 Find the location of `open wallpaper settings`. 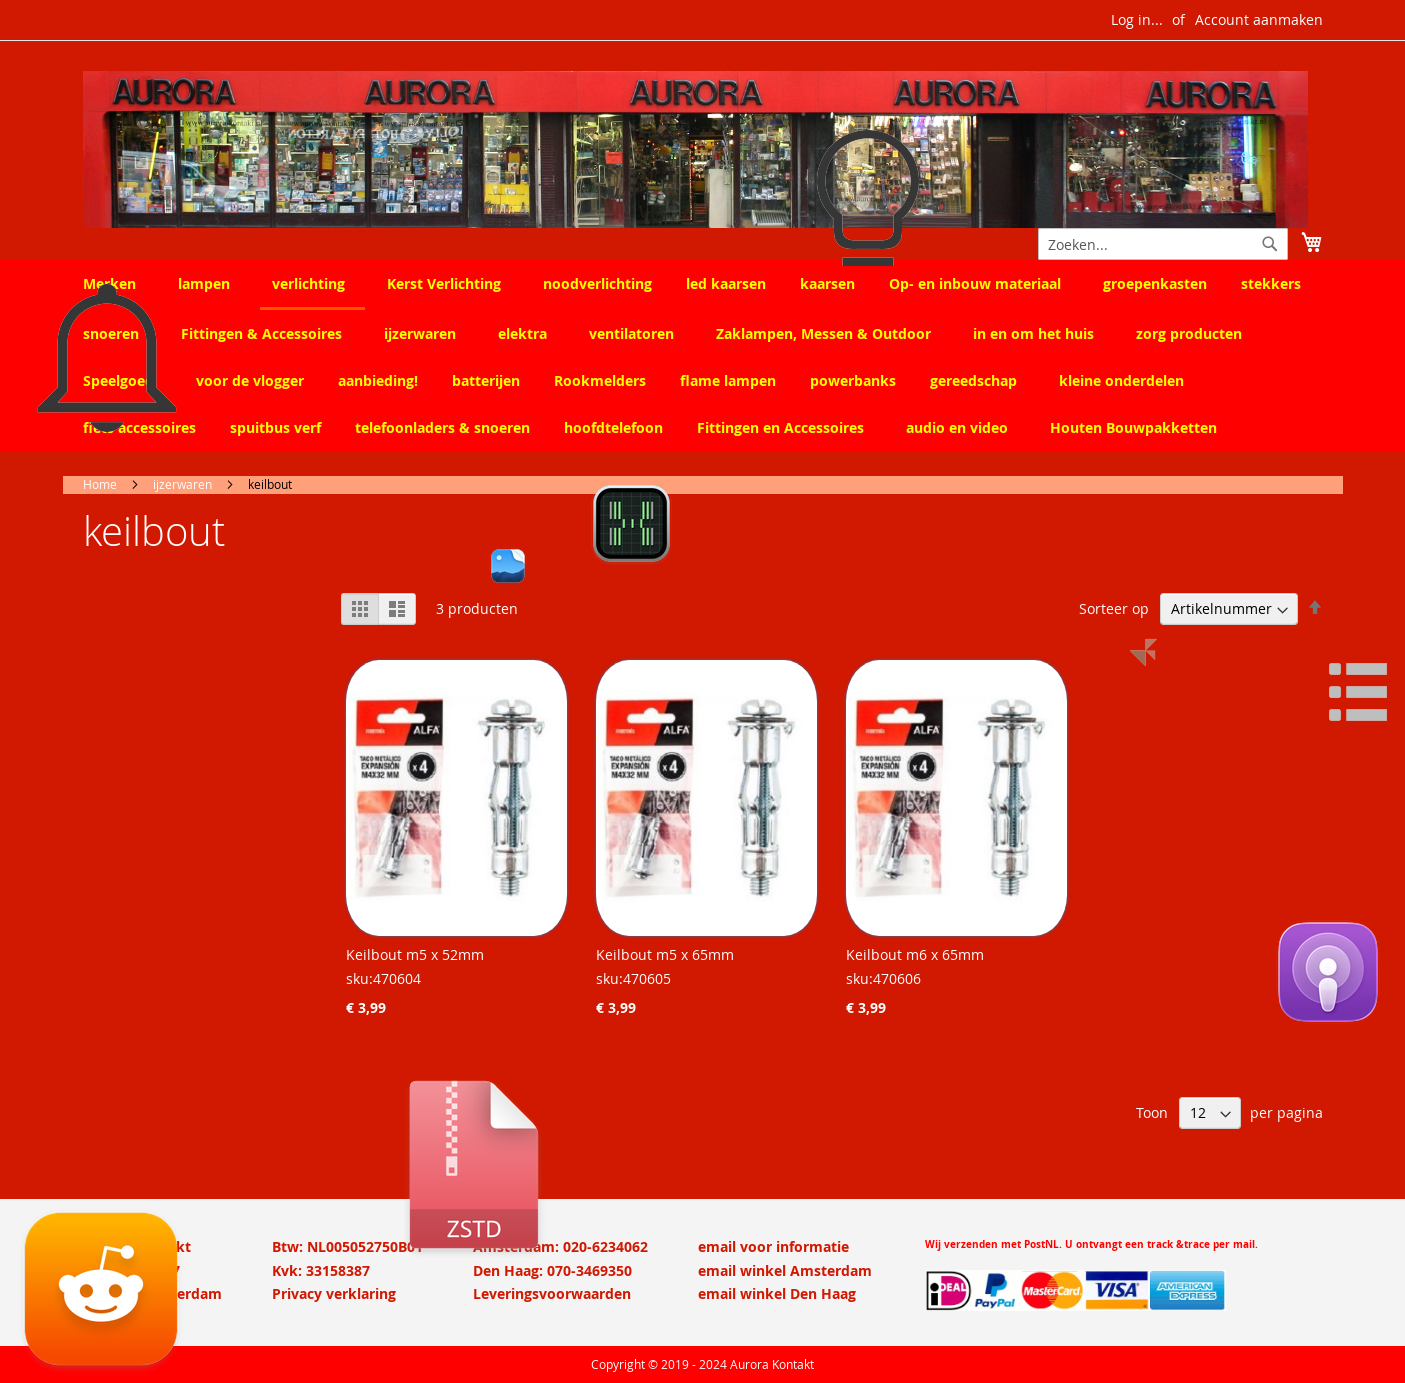

open wallpaper settings is located at coordinates (508, 566).